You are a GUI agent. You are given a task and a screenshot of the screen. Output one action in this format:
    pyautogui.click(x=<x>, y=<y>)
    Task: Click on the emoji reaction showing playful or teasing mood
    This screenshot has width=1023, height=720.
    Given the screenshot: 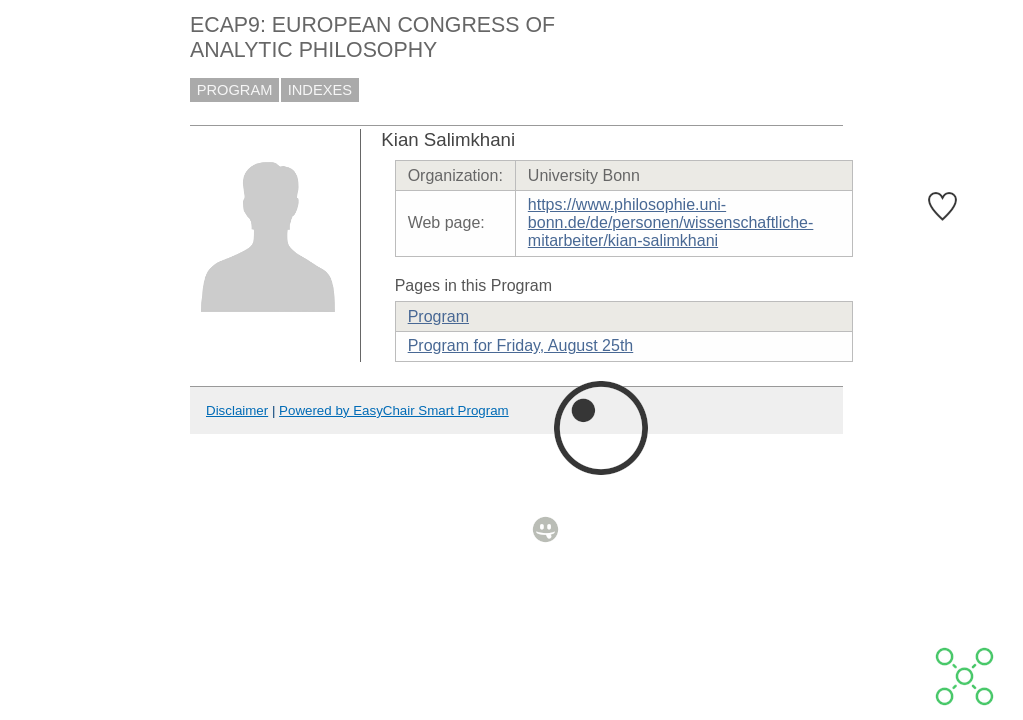 What is the action you would take?
    pyautogui.click(x=545, y=529)
    